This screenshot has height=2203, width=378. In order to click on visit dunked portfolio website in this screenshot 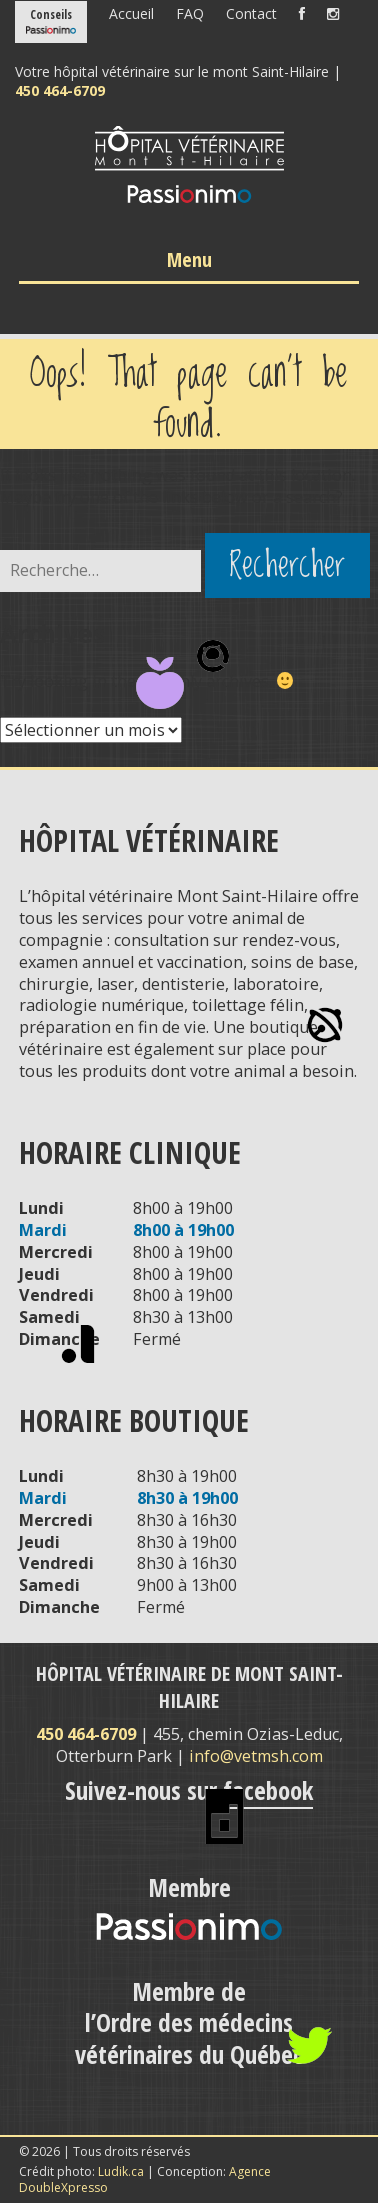, I will do `click(78, 1344)`.